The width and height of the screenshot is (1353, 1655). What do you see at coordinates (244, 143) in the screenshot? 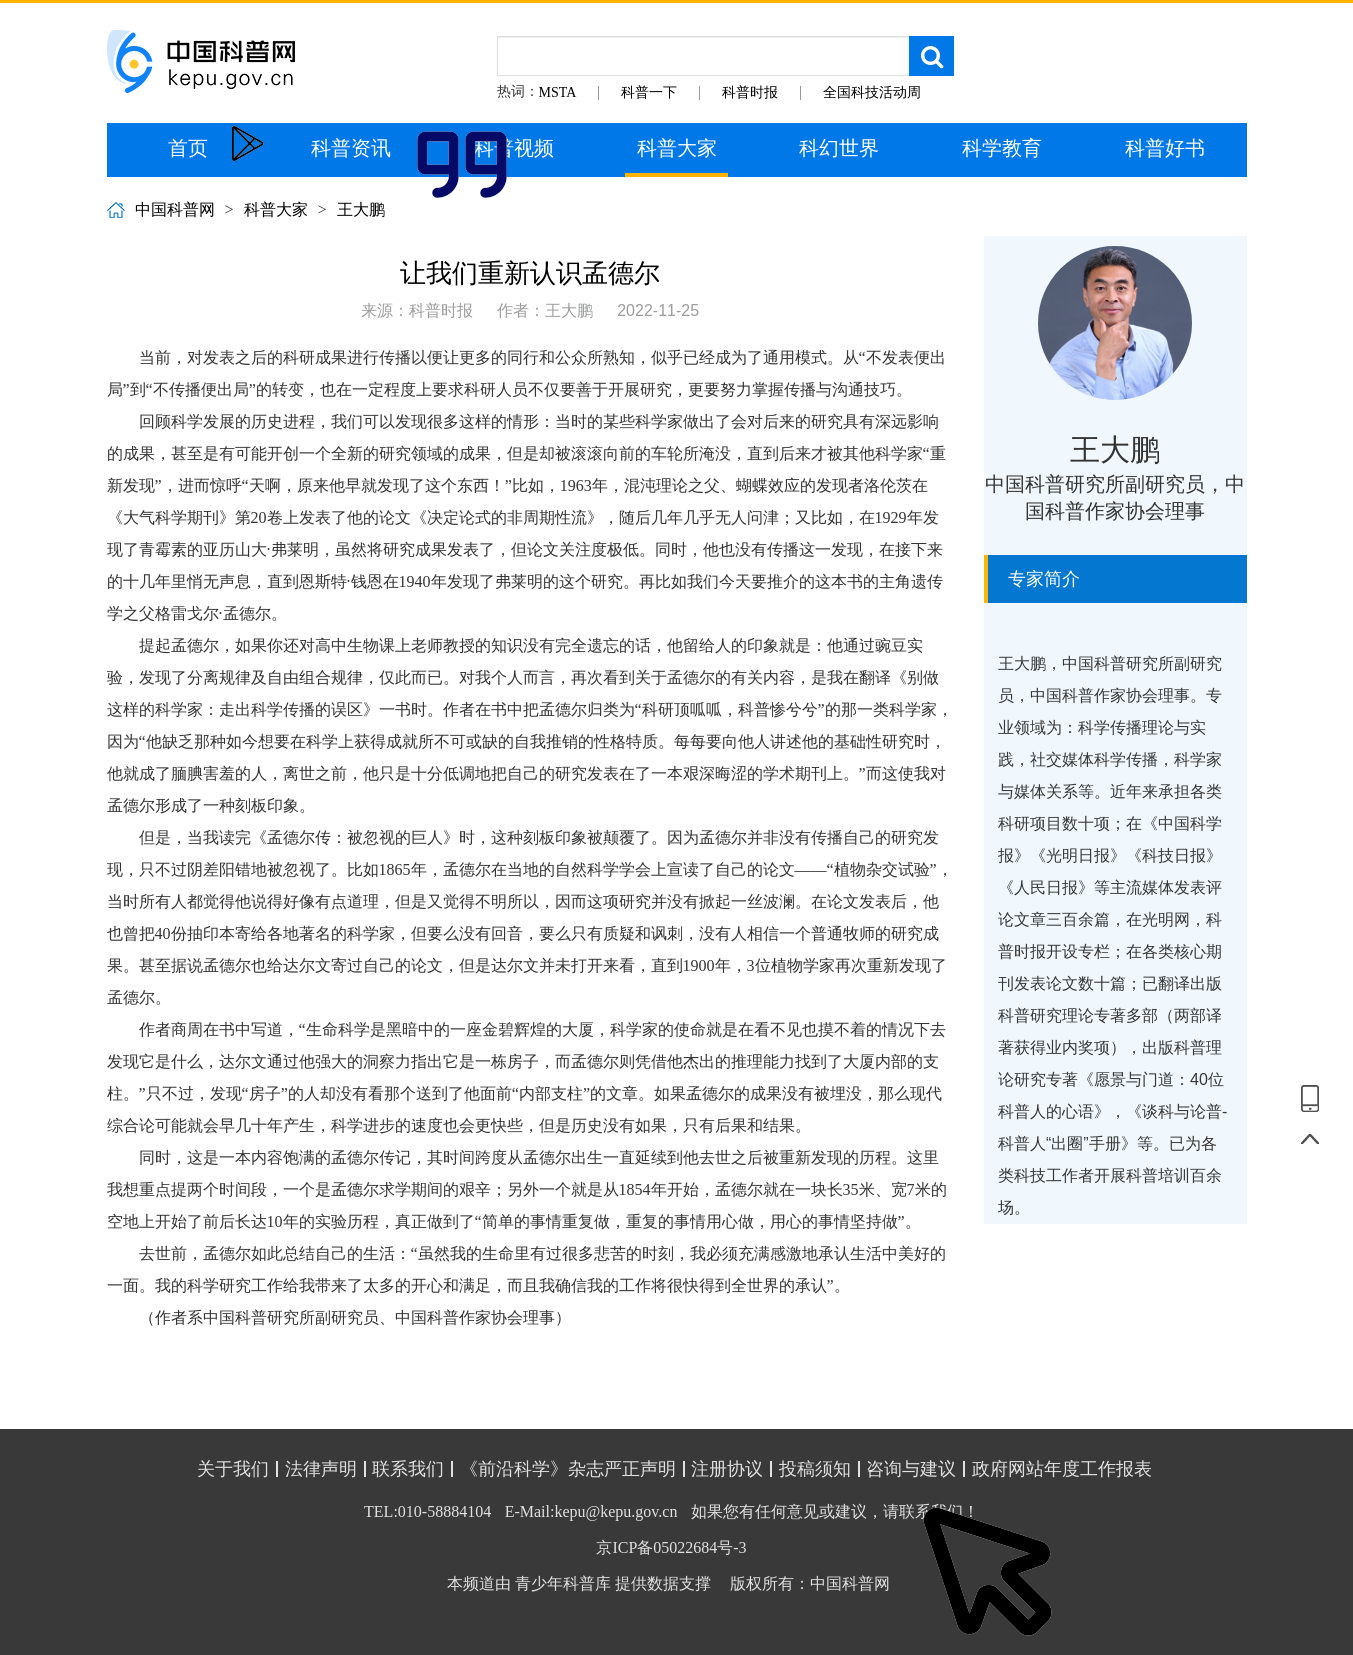
I see `open google play store` at bounding box center [244, 143].